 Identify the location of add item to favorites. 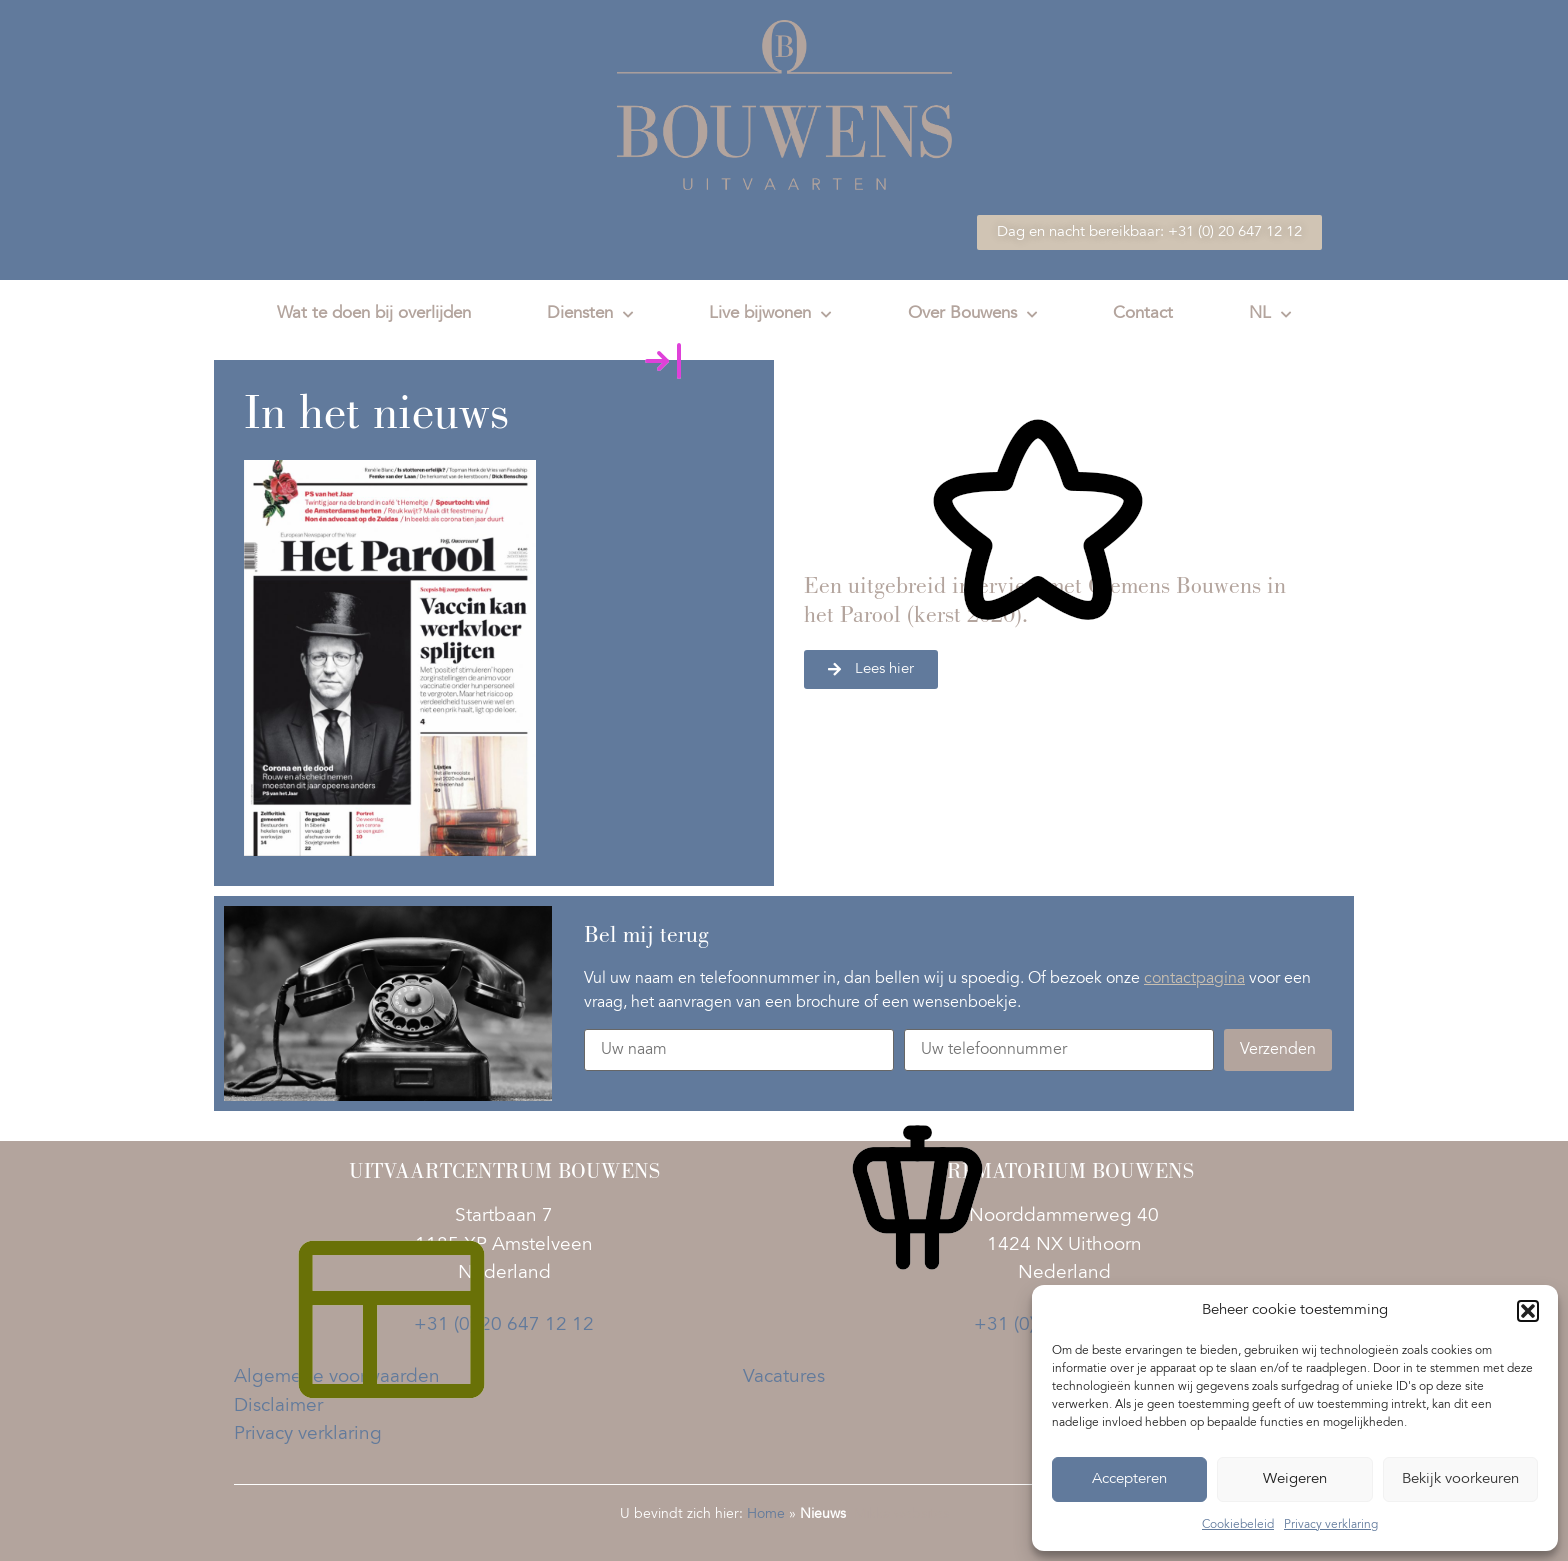
(1038, 524).